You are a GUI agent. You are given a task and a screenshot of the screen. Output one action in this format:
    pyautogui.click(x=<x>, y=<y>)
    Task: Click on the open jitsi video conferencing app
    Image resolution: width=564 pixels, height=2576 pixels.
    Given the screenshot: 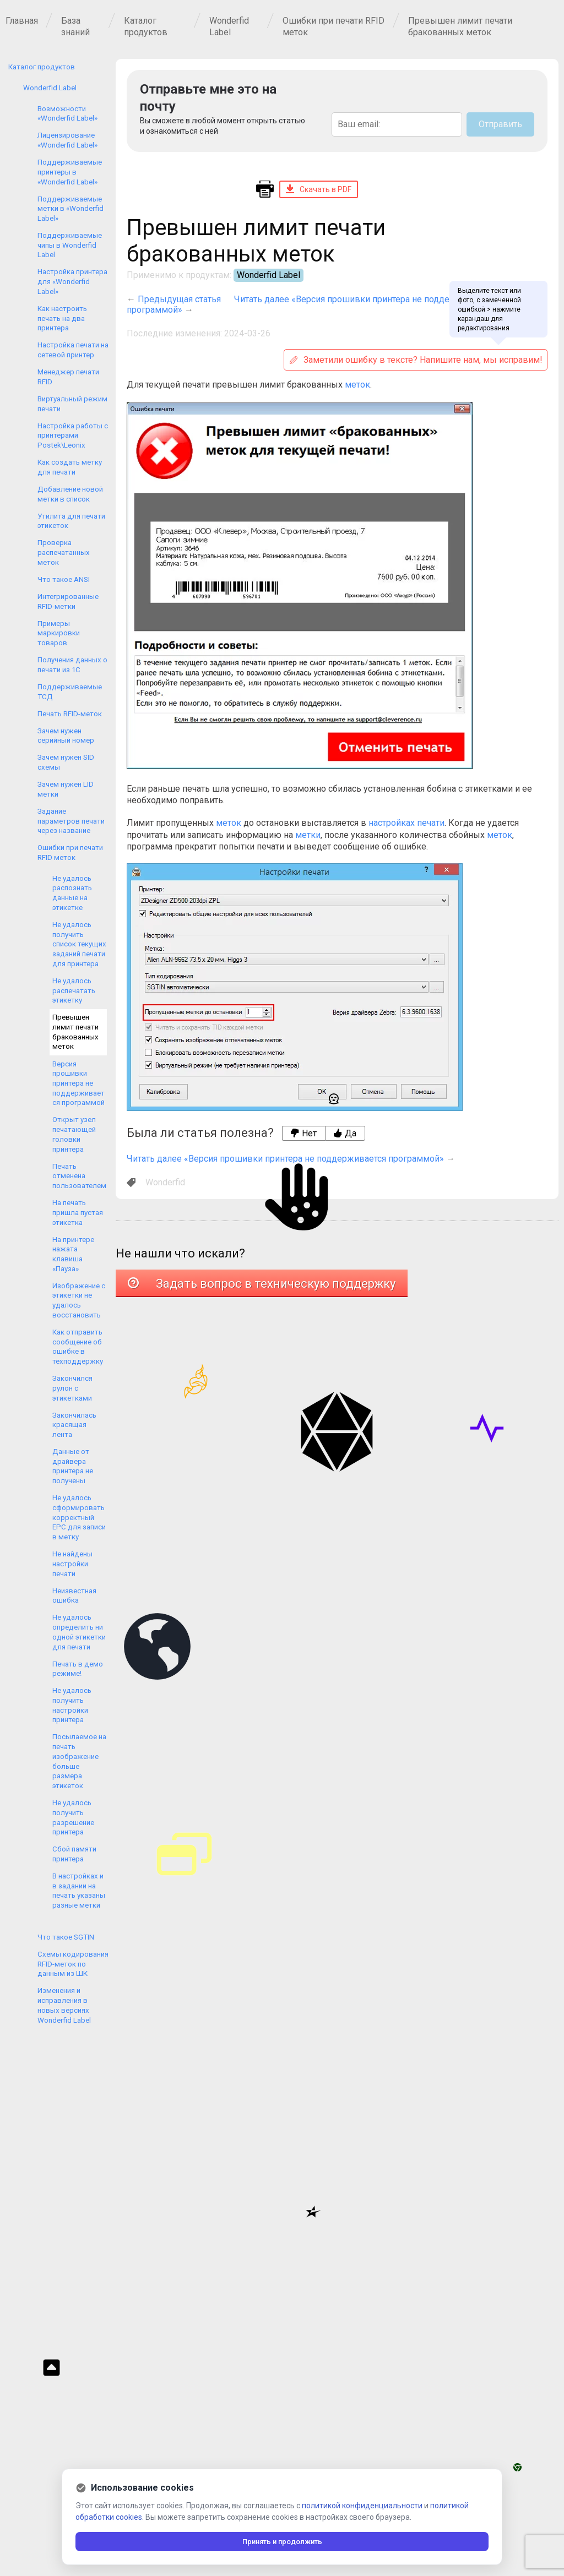 What is the action you would take?
    pyautogui.click(x=196, y=1381)
    